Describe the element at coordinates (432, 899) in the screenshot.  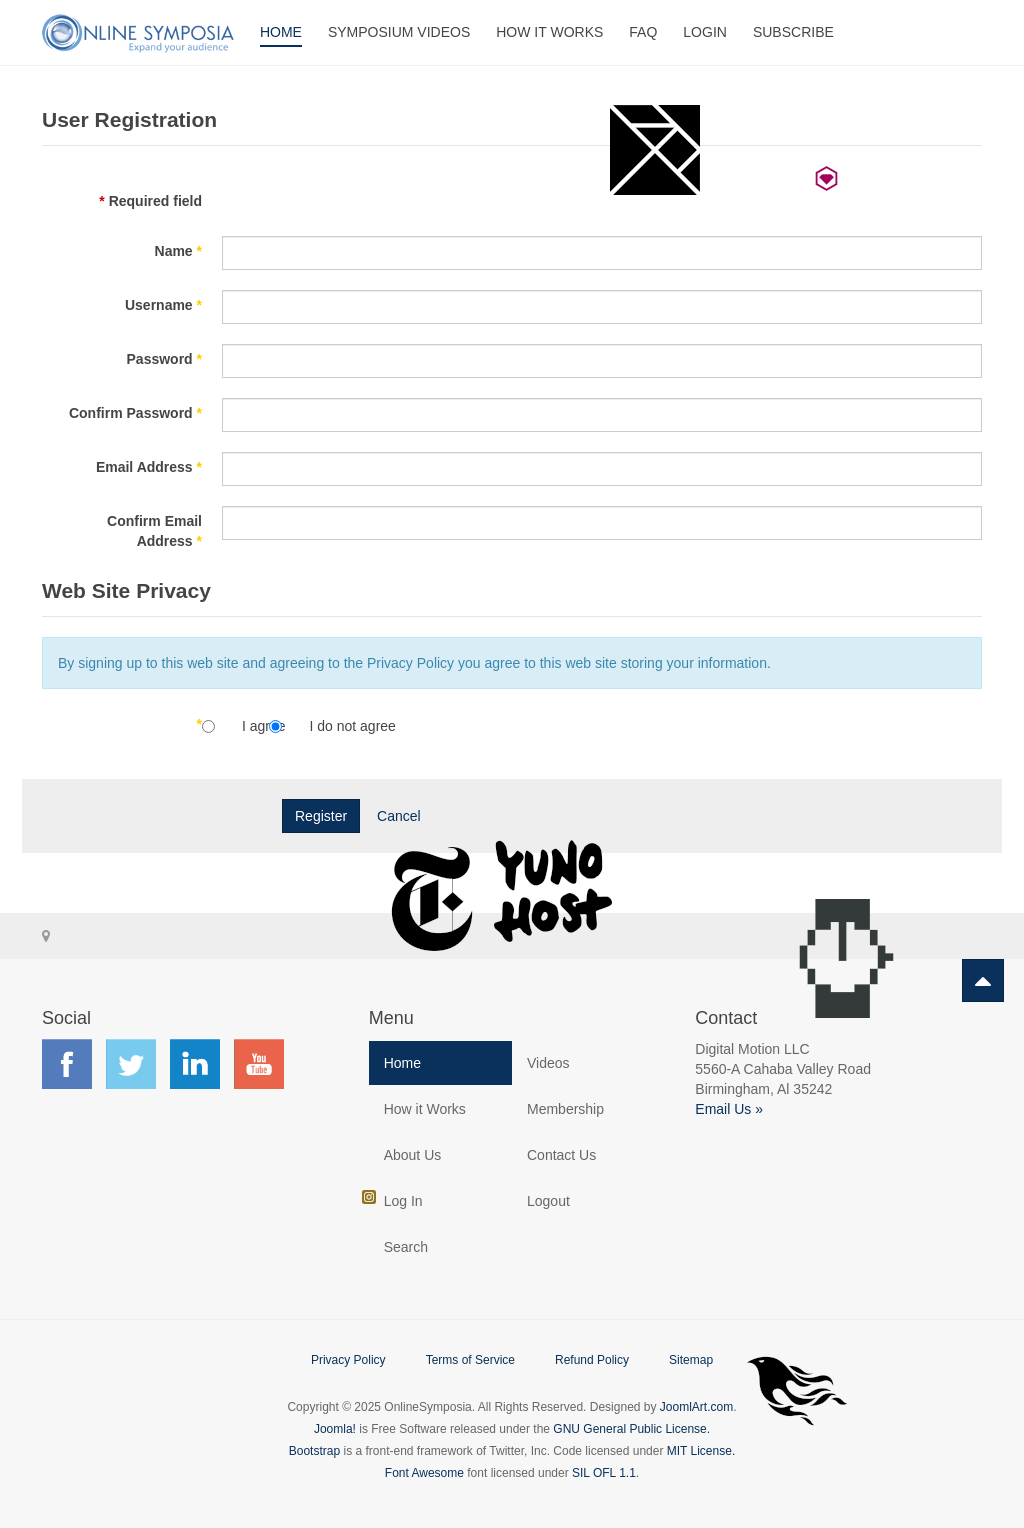
I see `open the new york times app` at that location.